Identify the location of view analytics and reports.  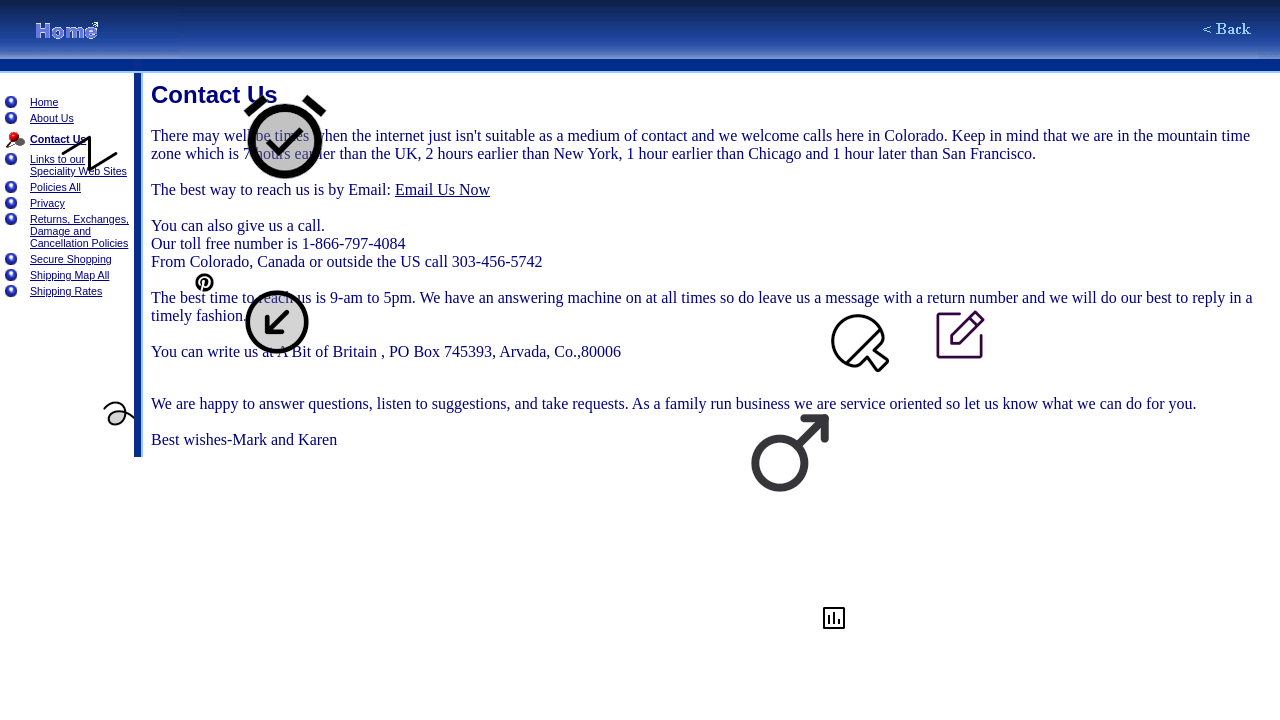
(834, 618).